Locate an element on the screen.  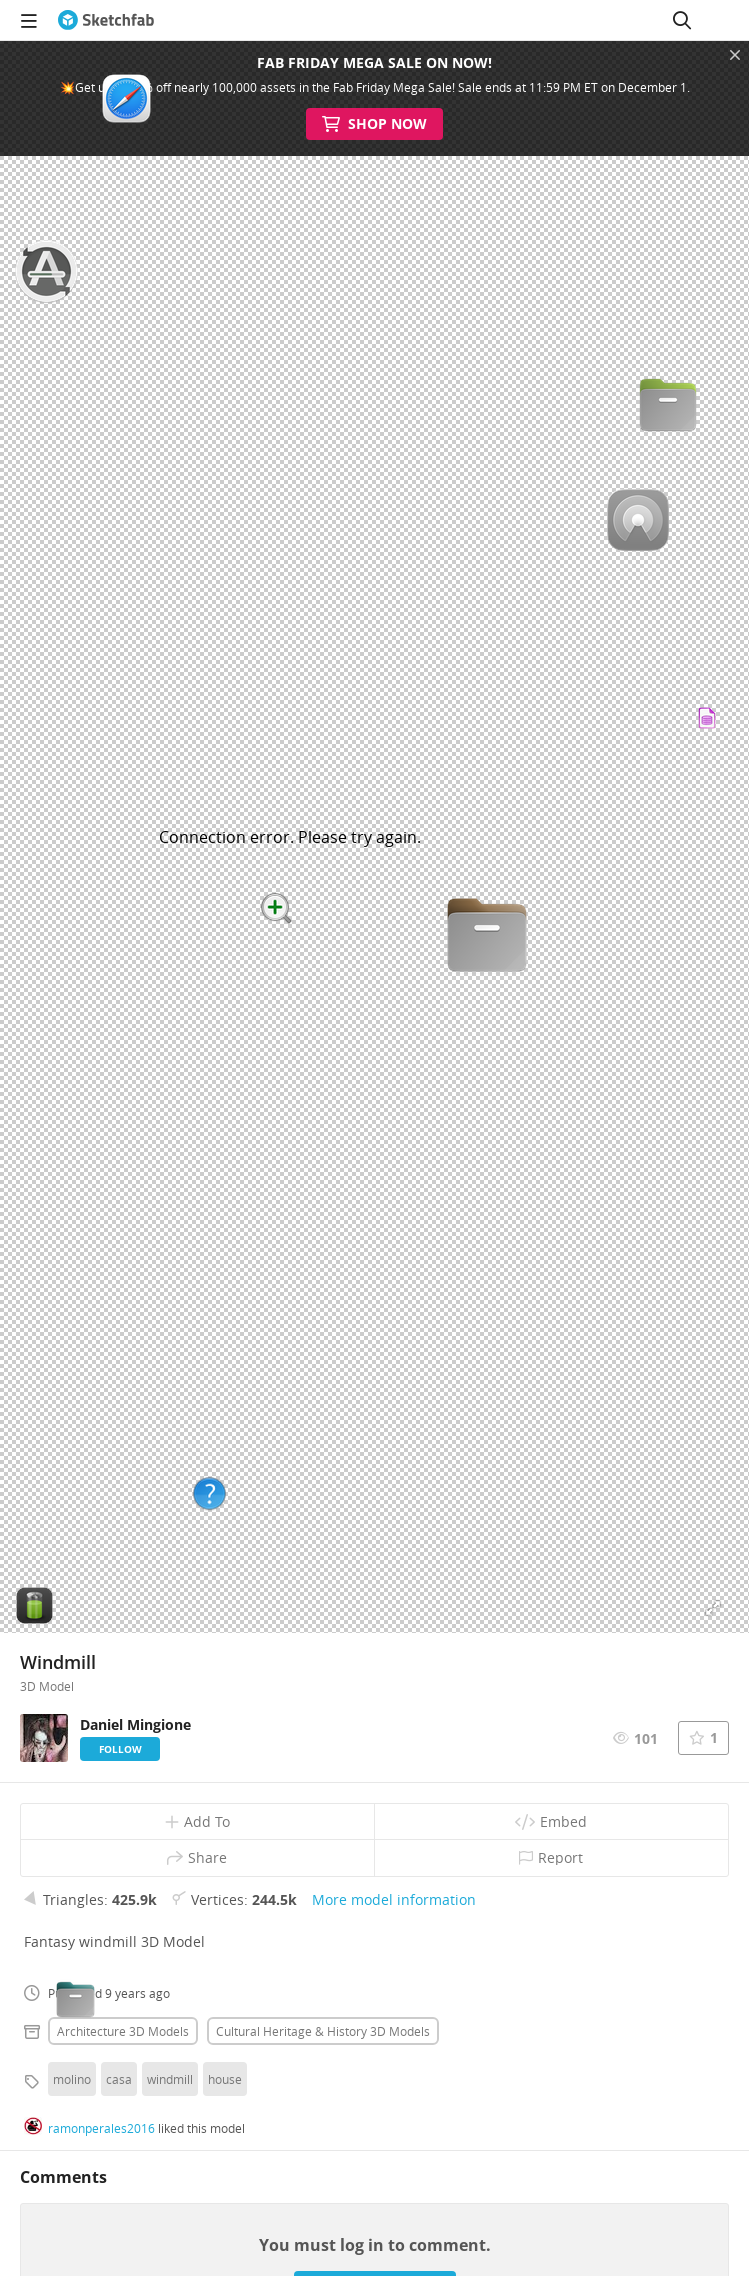
libreoffice base database file is located at coordinates (707, 718).